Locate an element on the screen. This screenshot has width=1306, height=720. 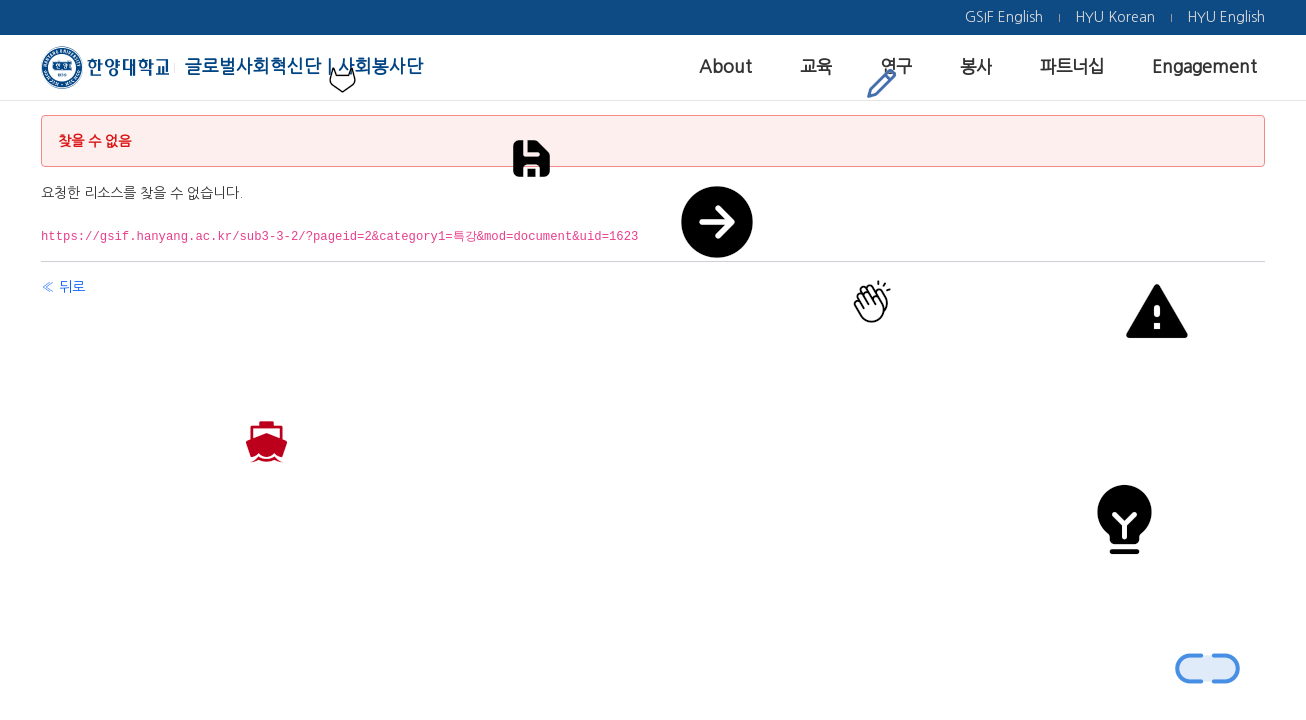
unlink or disconnect a shared resource is located at coordinates (1207, 668).